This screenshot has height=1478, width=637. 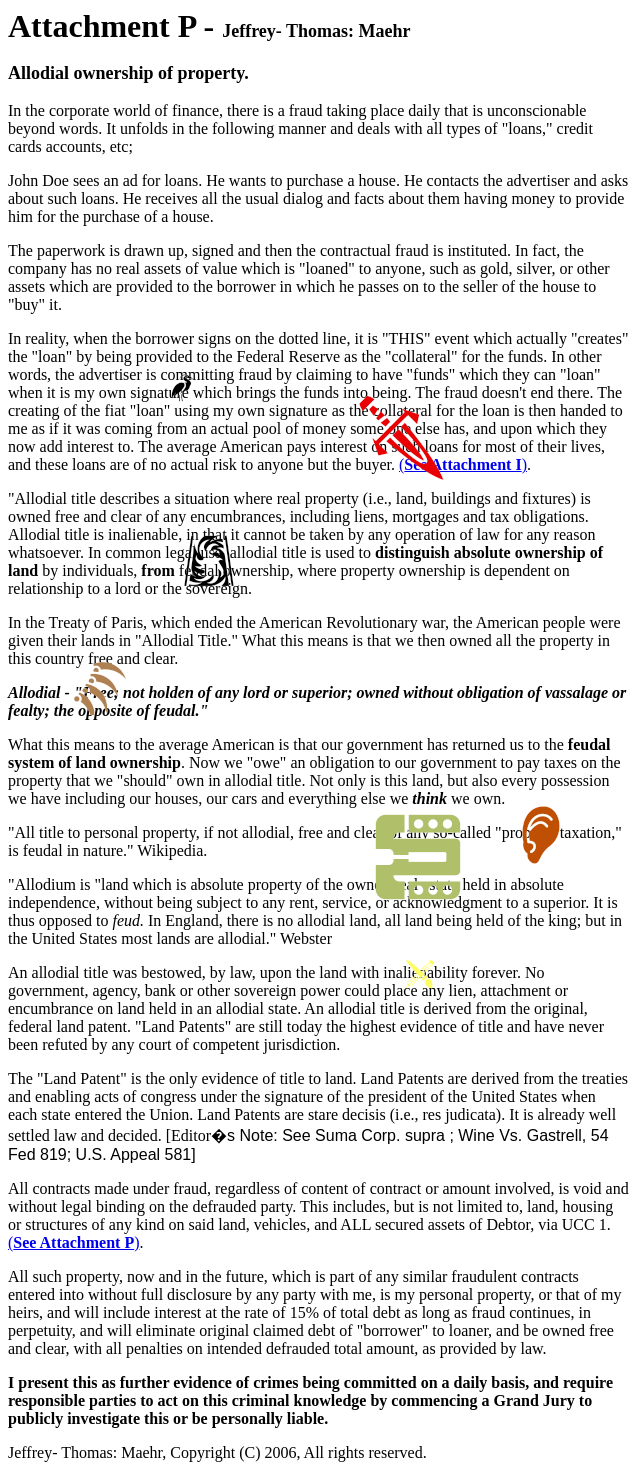 I want to click on indicates a claw attack or scratch ability, so click(x=100, y=688).